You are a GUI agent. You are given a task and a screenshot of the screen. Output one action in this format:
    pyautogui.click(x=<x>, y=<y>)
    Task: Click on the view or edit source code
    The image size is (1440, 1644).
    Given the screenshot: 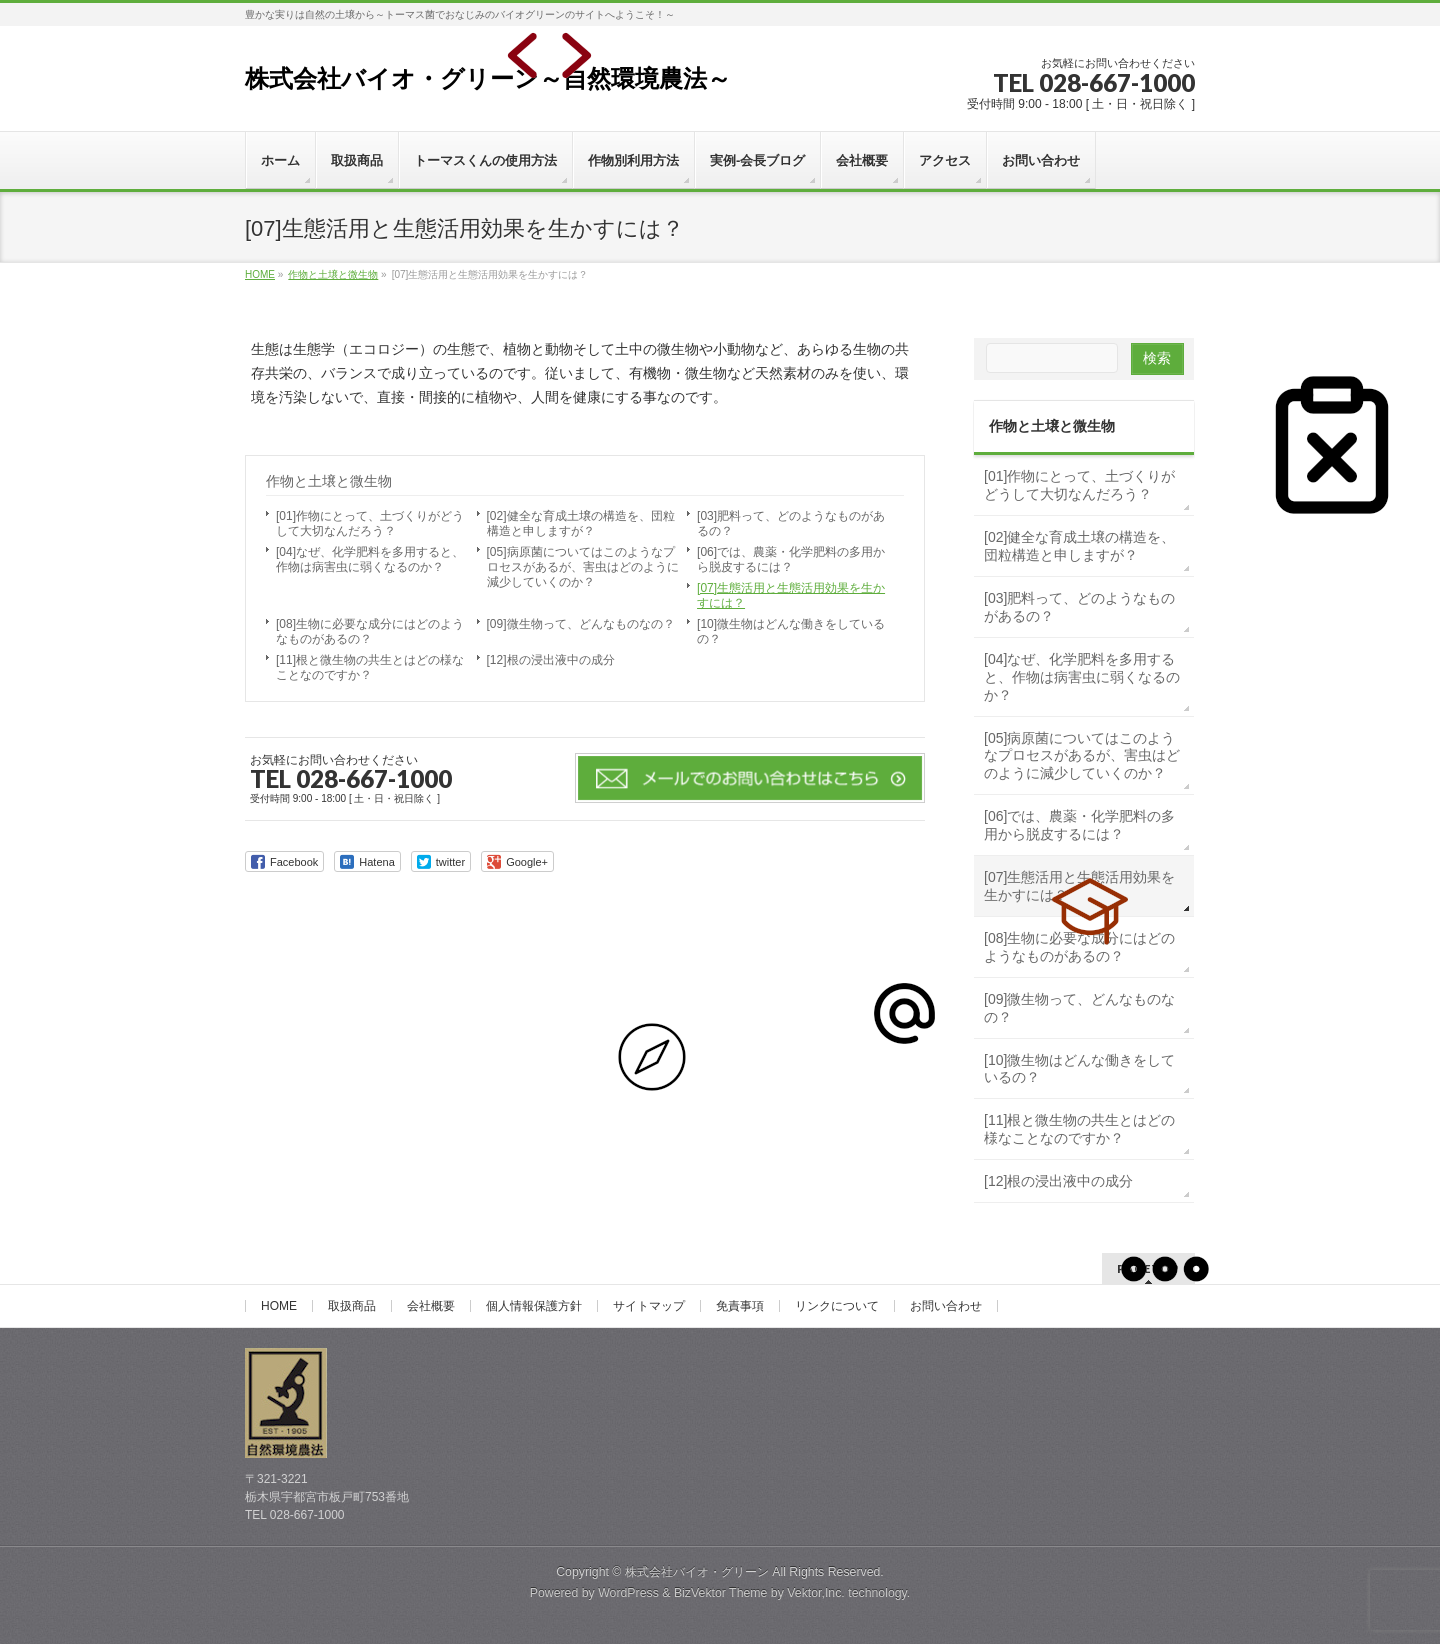 What is the action you would take?
    pyautogui.click(x=549, y=55)
    